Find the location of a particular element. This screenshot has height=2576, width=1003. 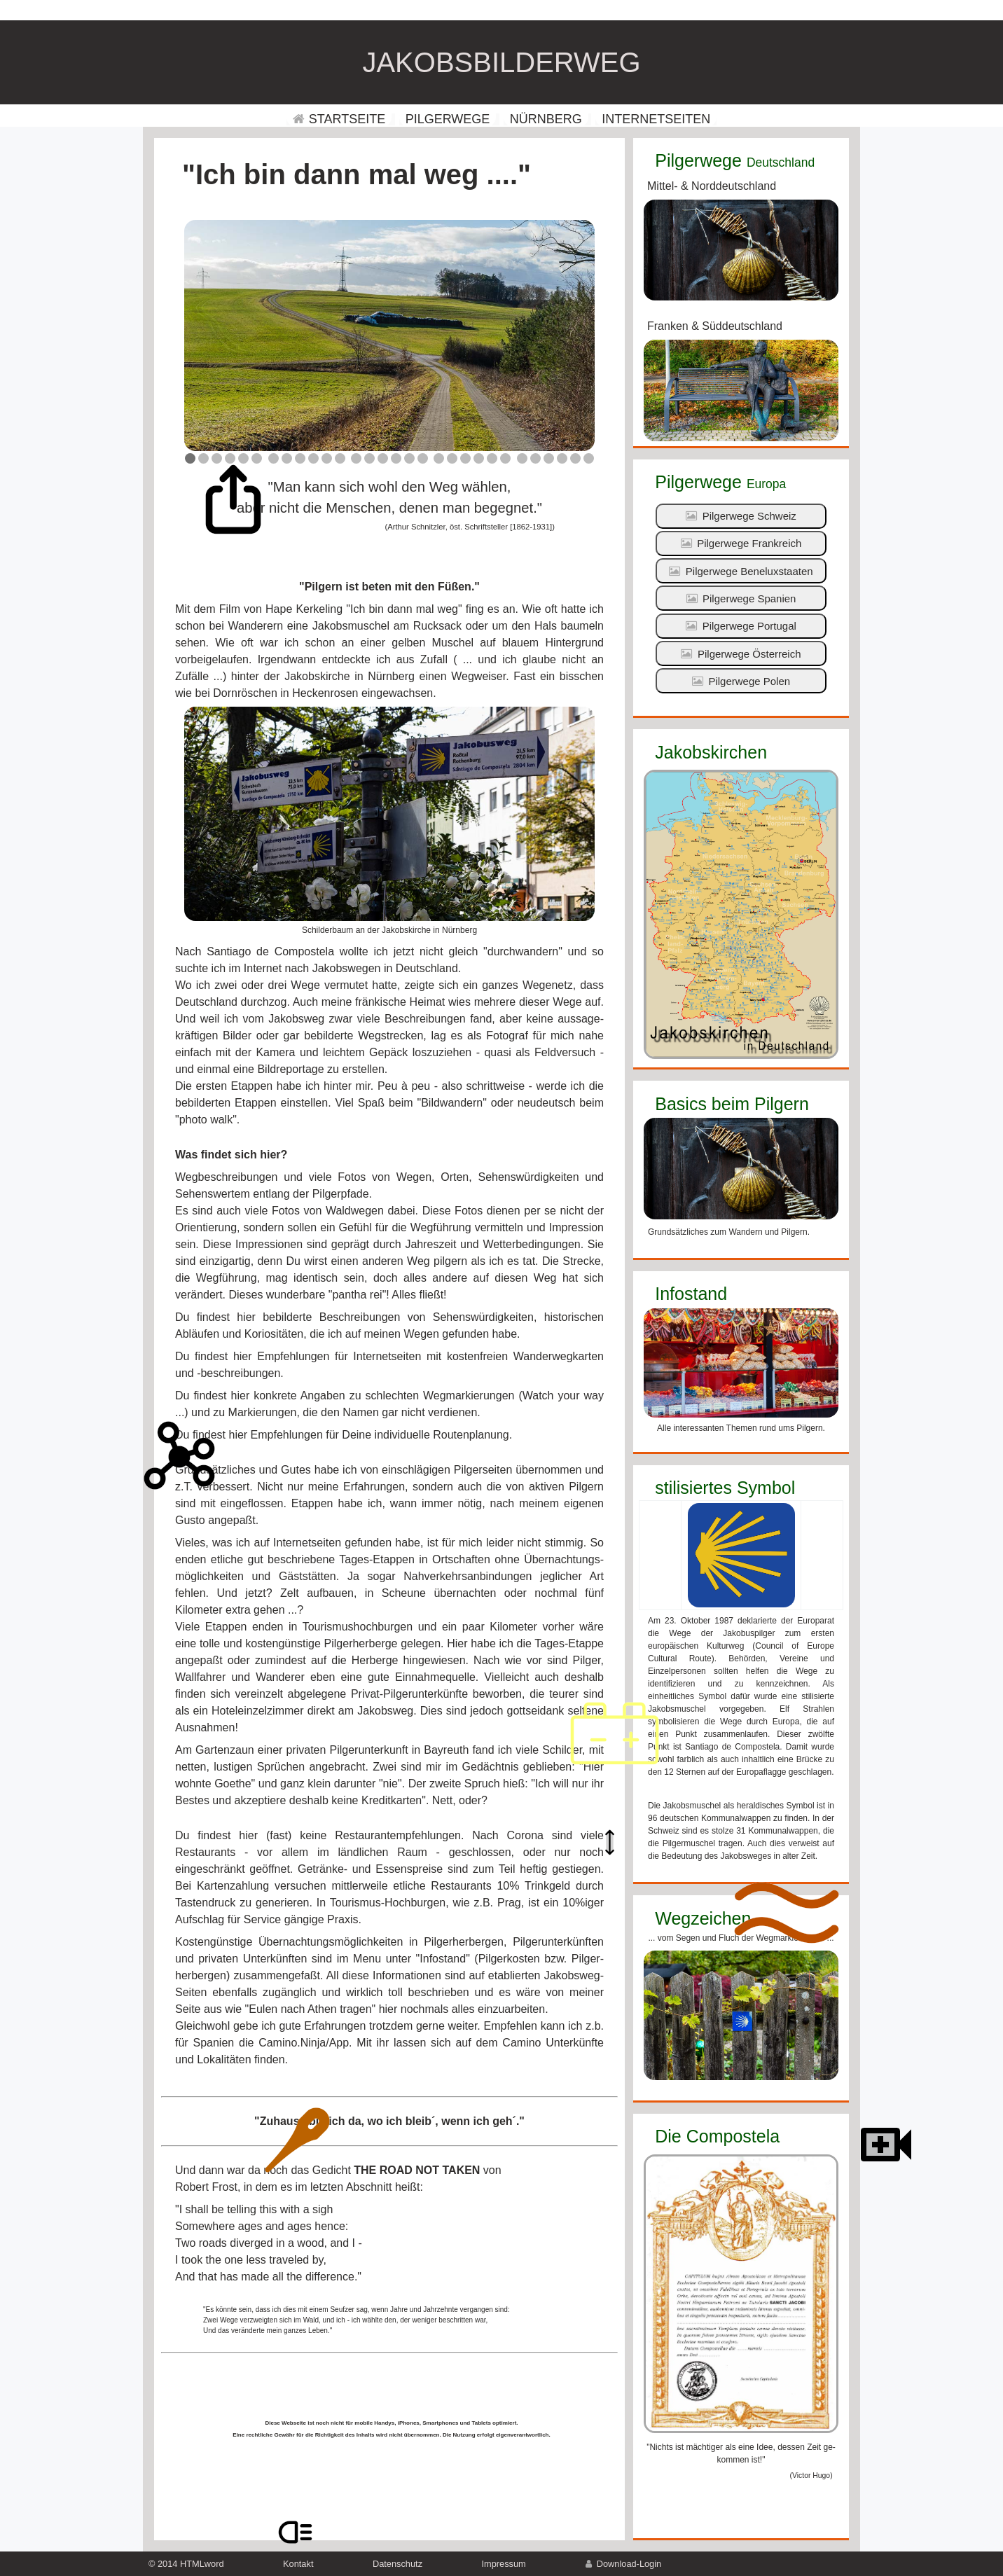

view car battery status is located at coordinates (614, 1736).